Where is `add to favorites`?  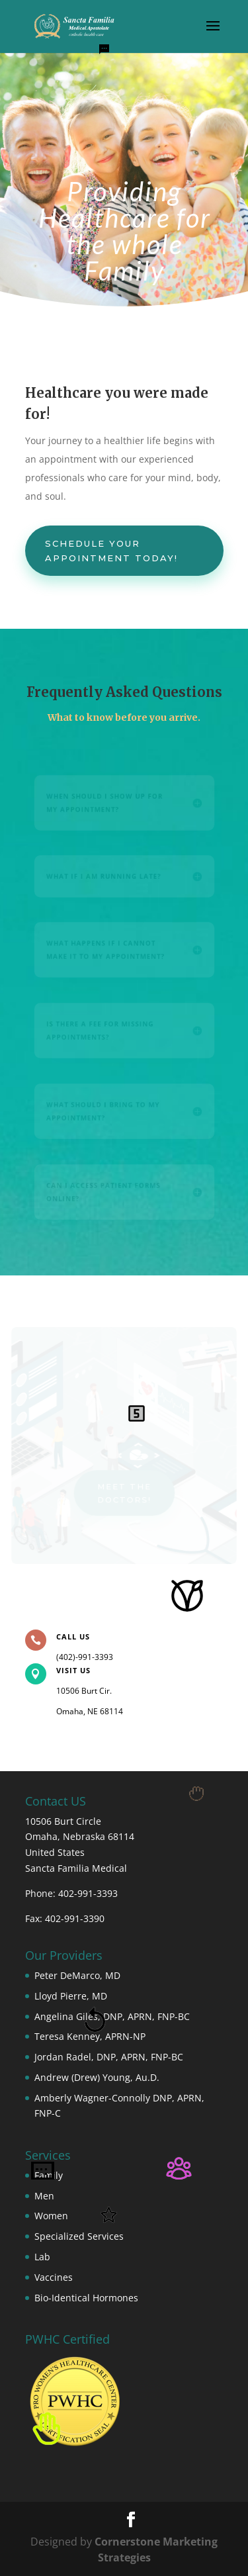
add to favorites is located at coordinates (108, 2215).